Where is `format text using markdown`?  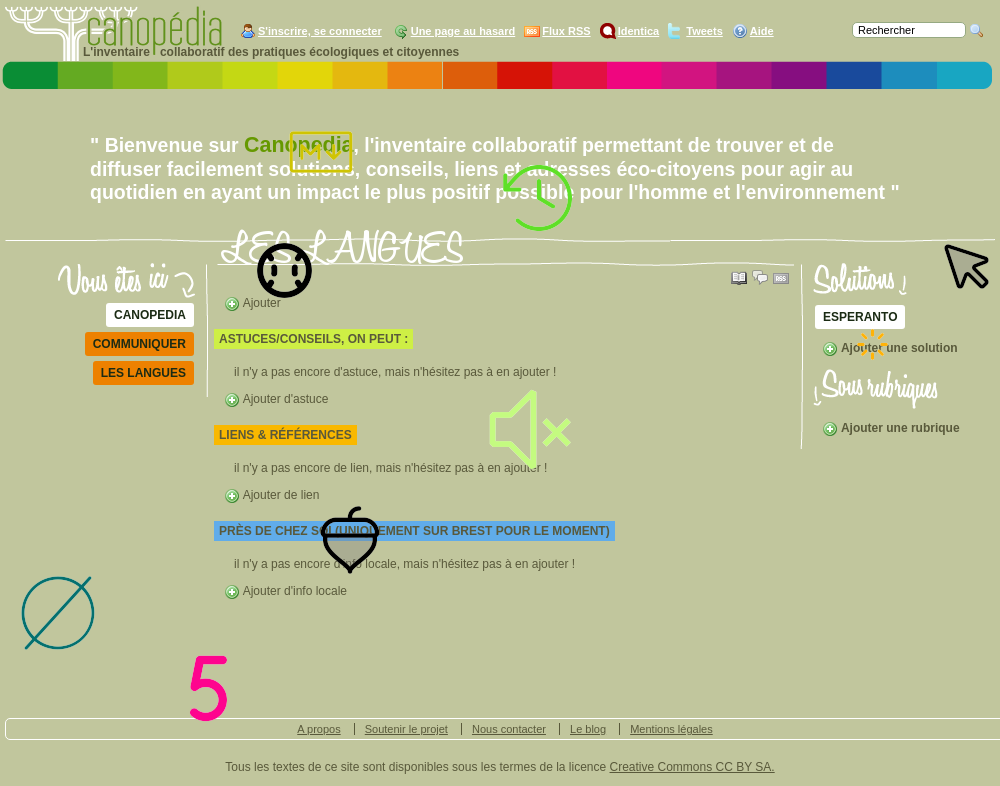 format text using markdown is located at coordinates (321, 152).